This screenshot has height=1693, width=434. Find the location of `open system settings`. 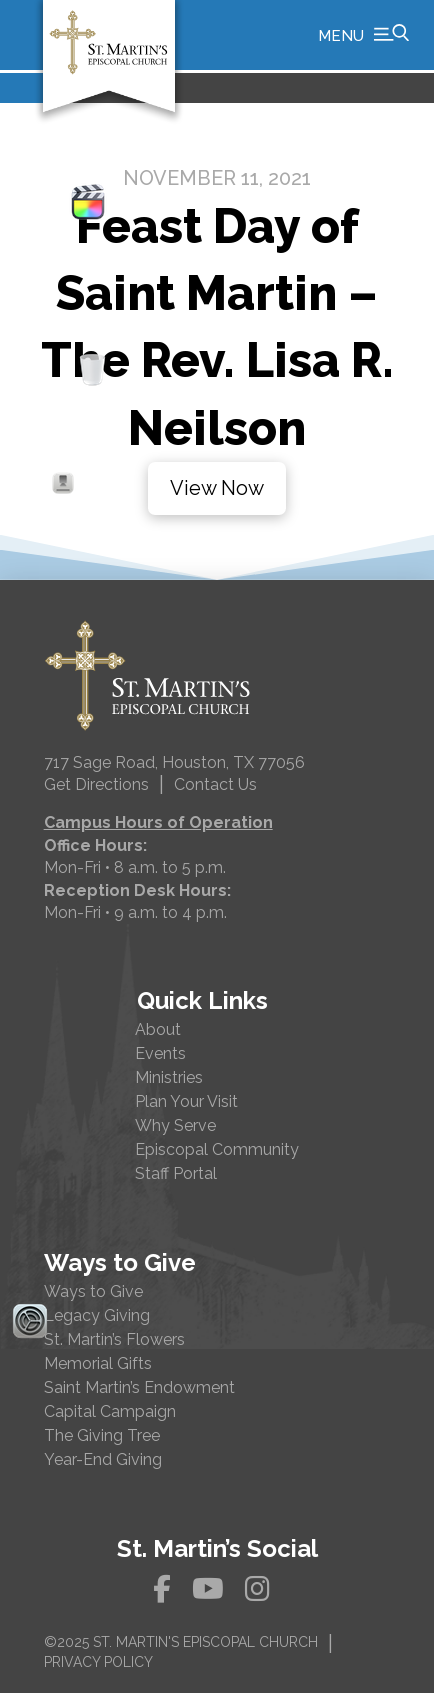

open system settings is located at coordinates (30, 1321).